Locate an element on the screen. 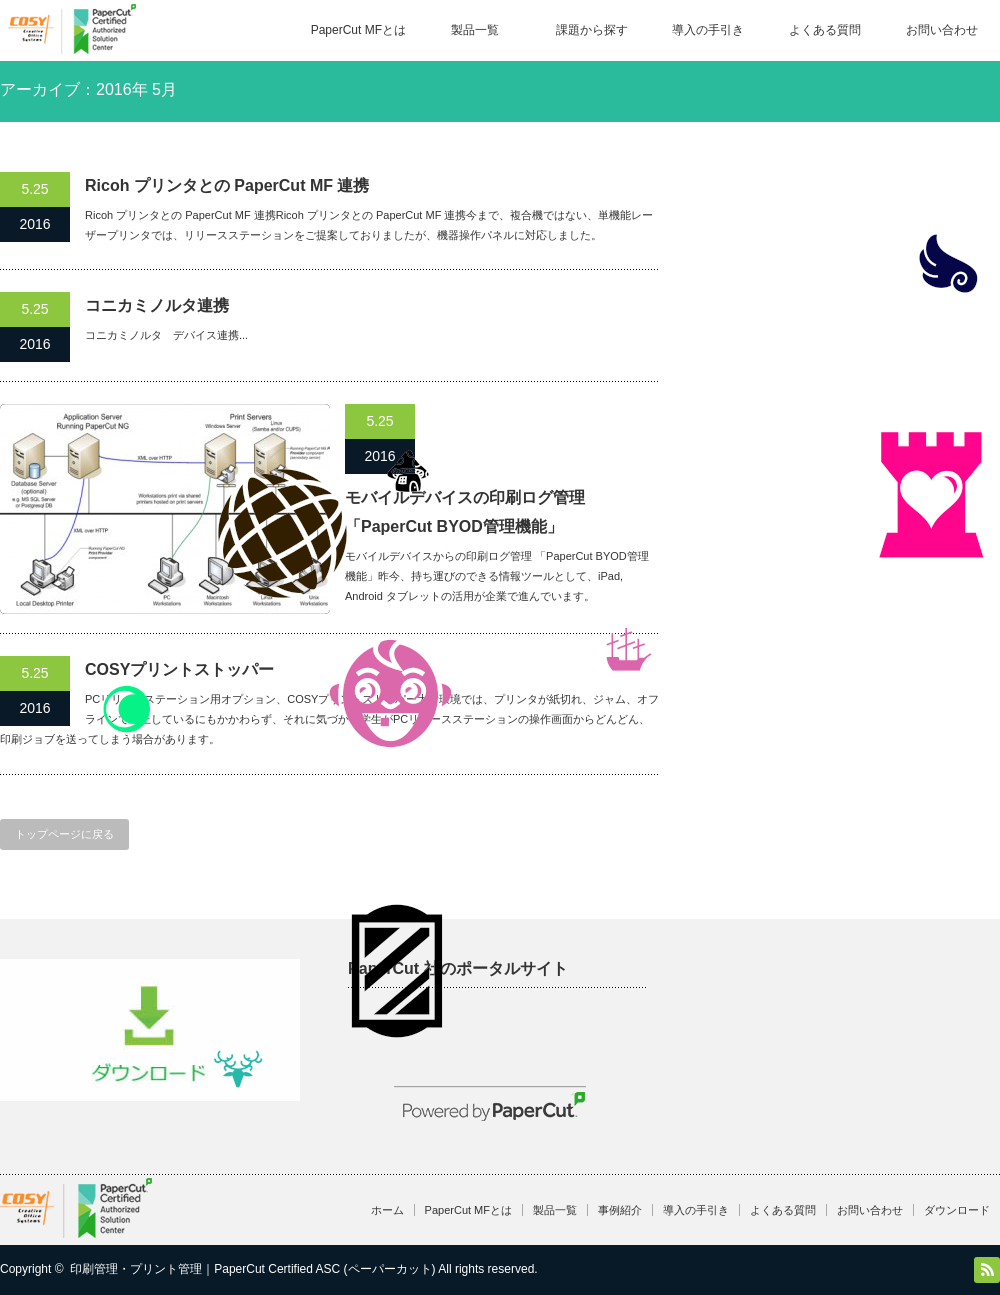 Image resolution: width=1000 pixels, height=1295 pixels. view mirror or reflection feature is located at coordinates (396, 970).